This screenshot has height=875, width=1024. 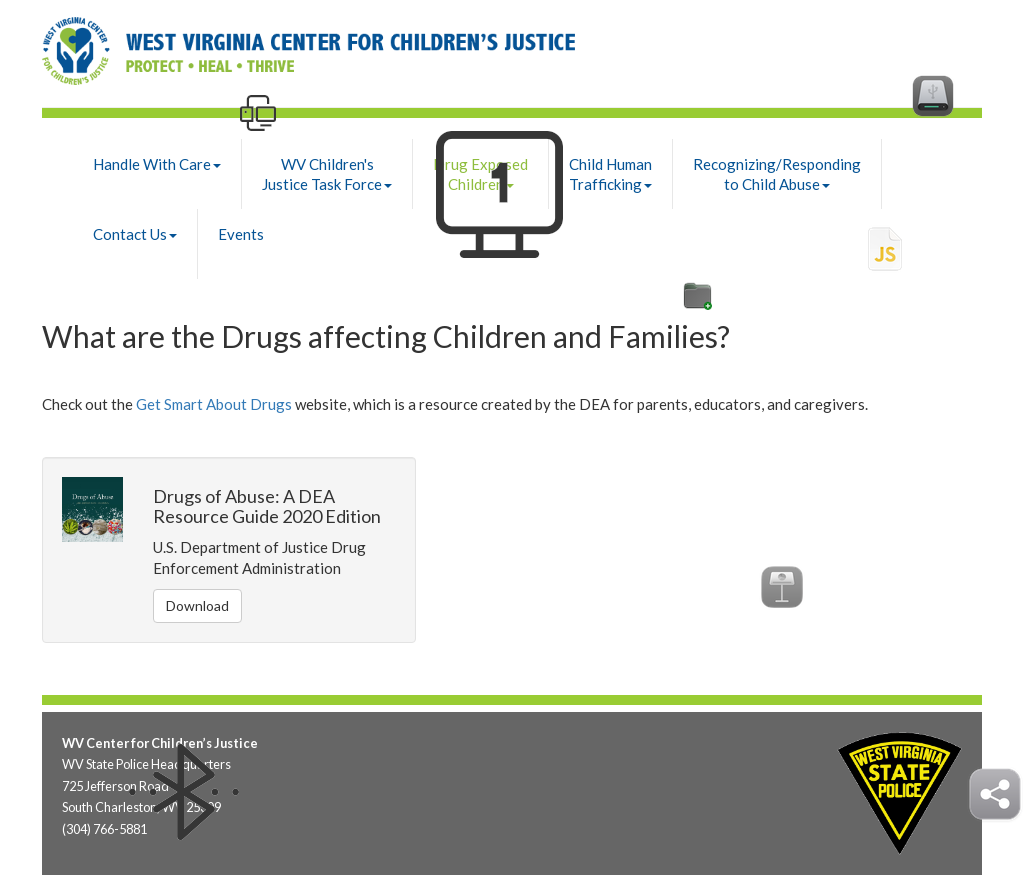 I want to click on bluetooth is enabled and active, so click(x=184, y=792).